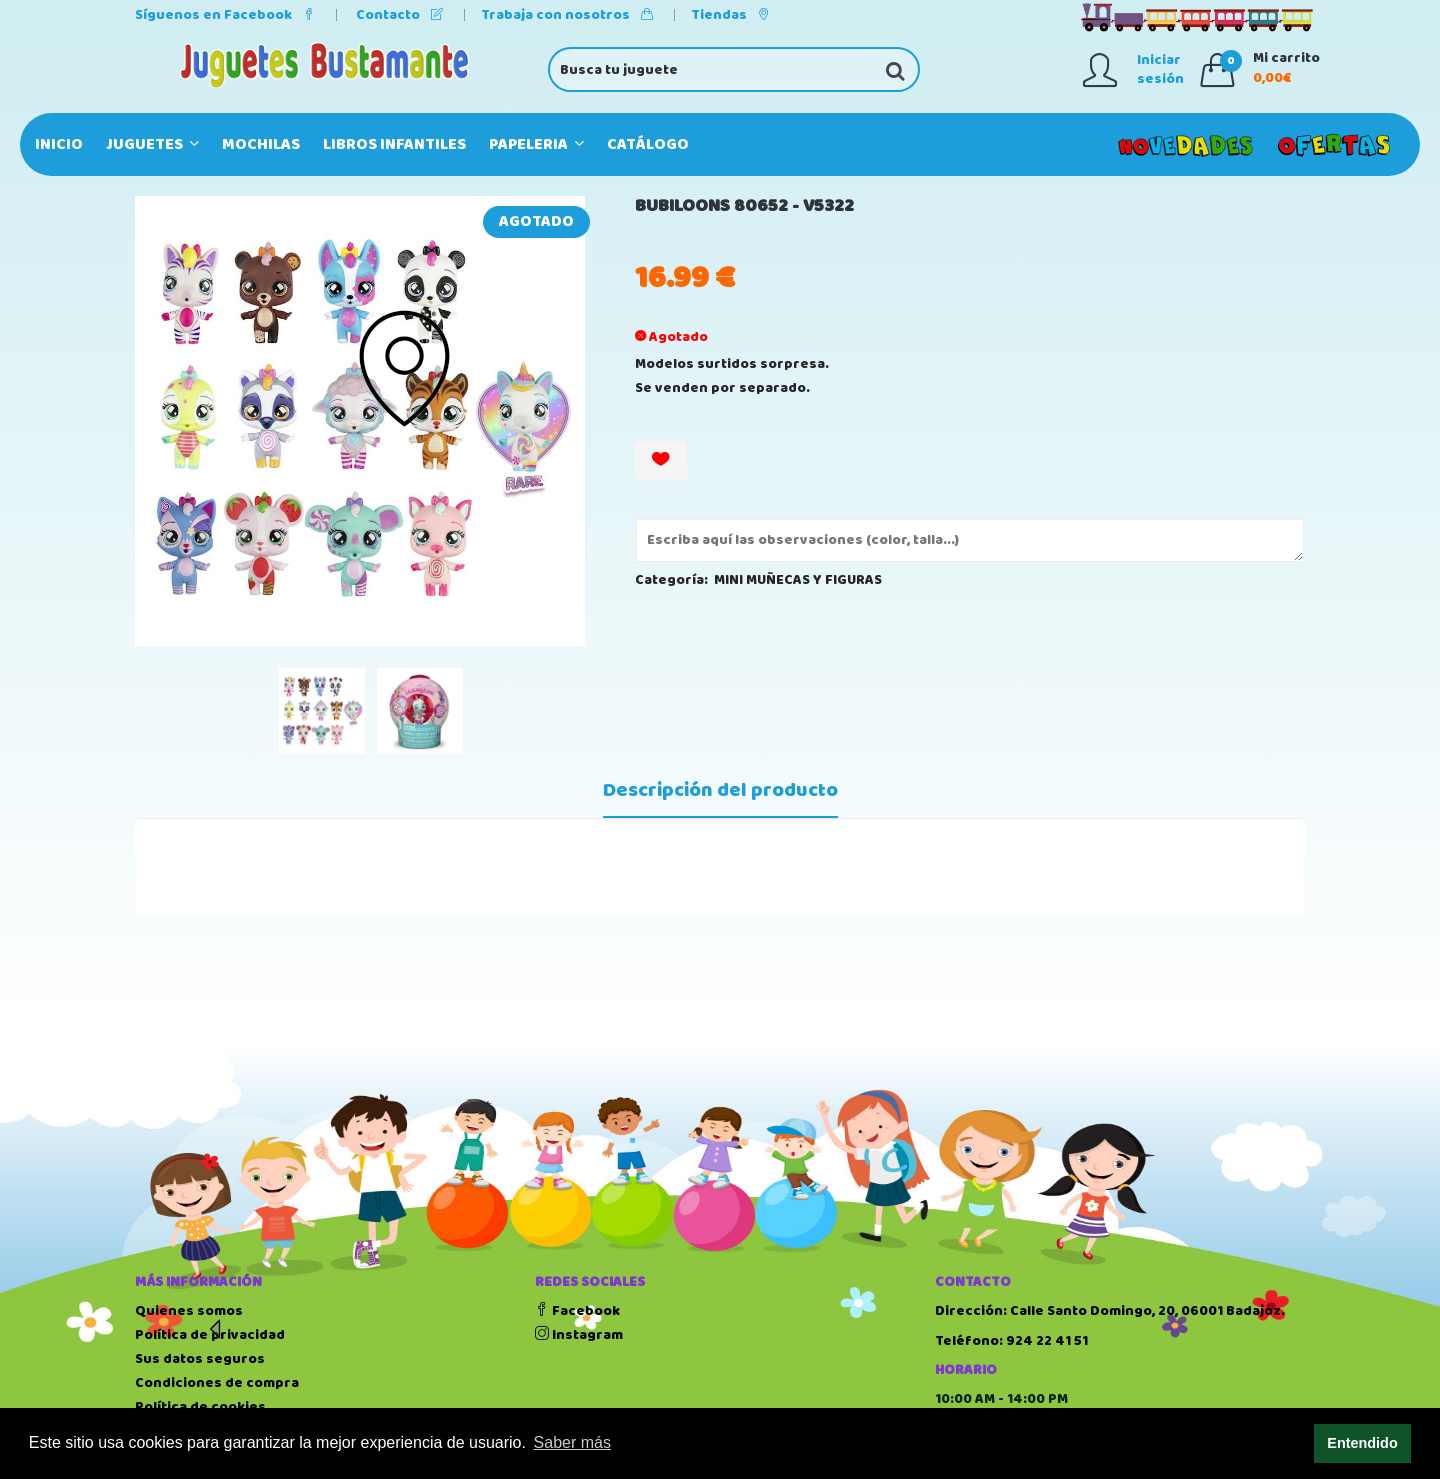 Image resolution: width=1440 pixels, height=1479 pixels. I want to click on go back to the previous screen, so click(216, 1329).